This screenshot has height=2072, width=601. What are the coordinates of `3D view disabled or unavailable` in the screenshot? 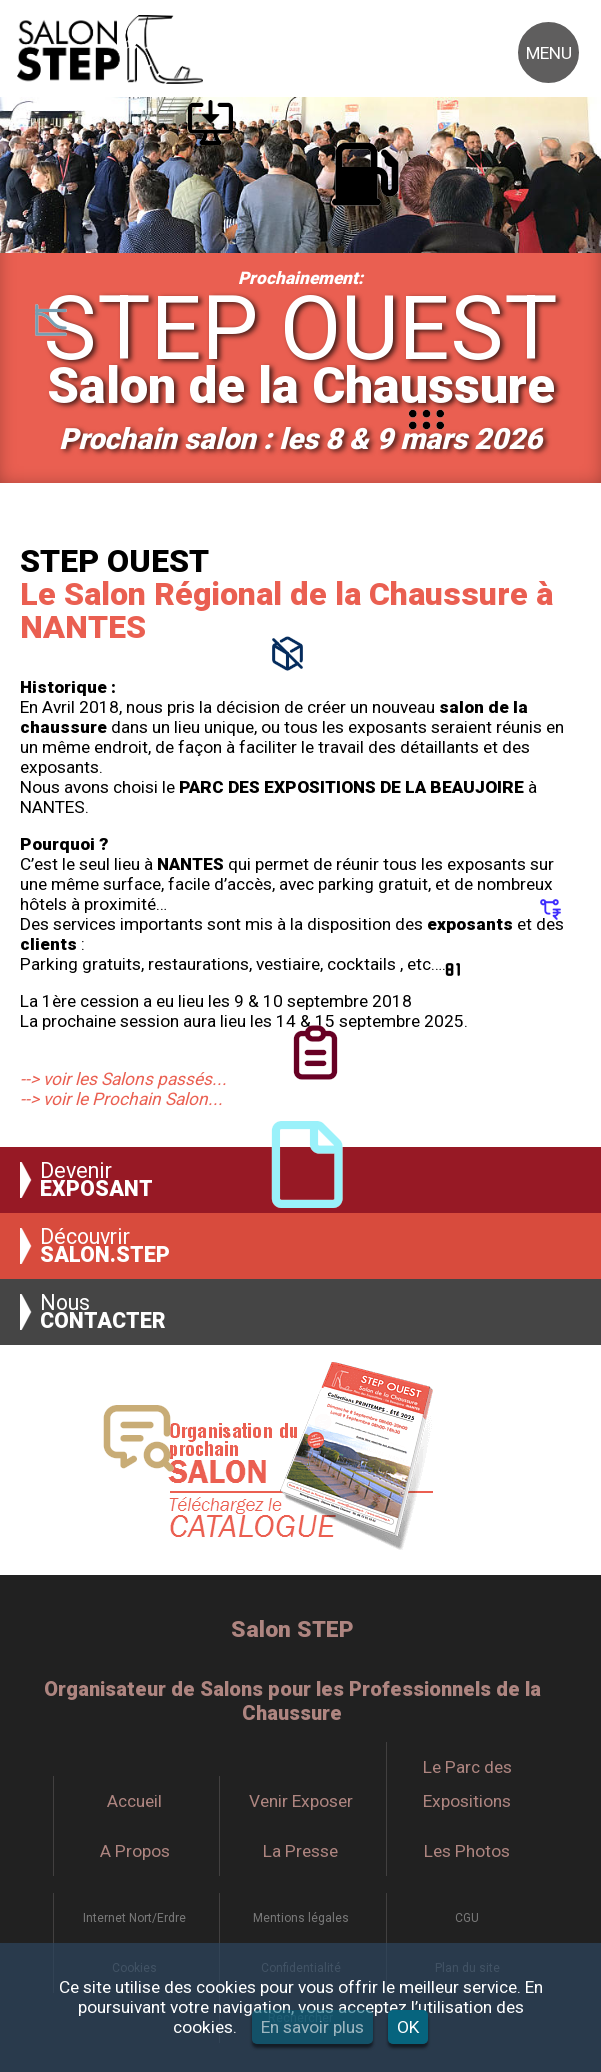 It's located at (287, 653).